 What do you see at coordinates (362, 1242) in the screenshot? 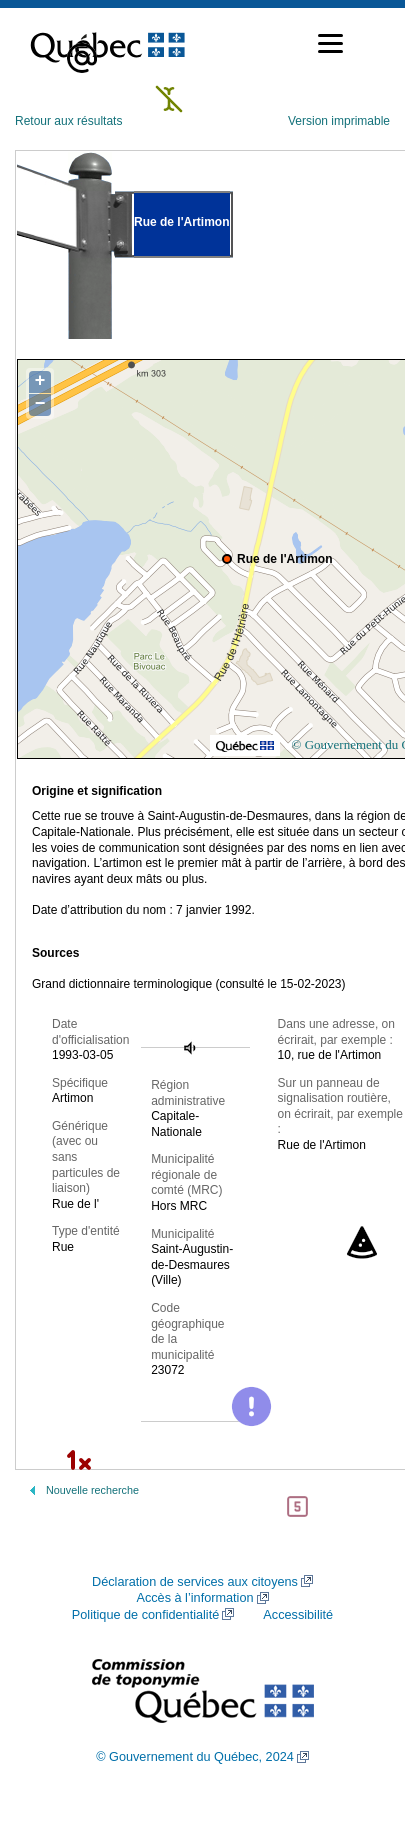
I see `order pizza or food delivery` at bounding box center [362, 1242].